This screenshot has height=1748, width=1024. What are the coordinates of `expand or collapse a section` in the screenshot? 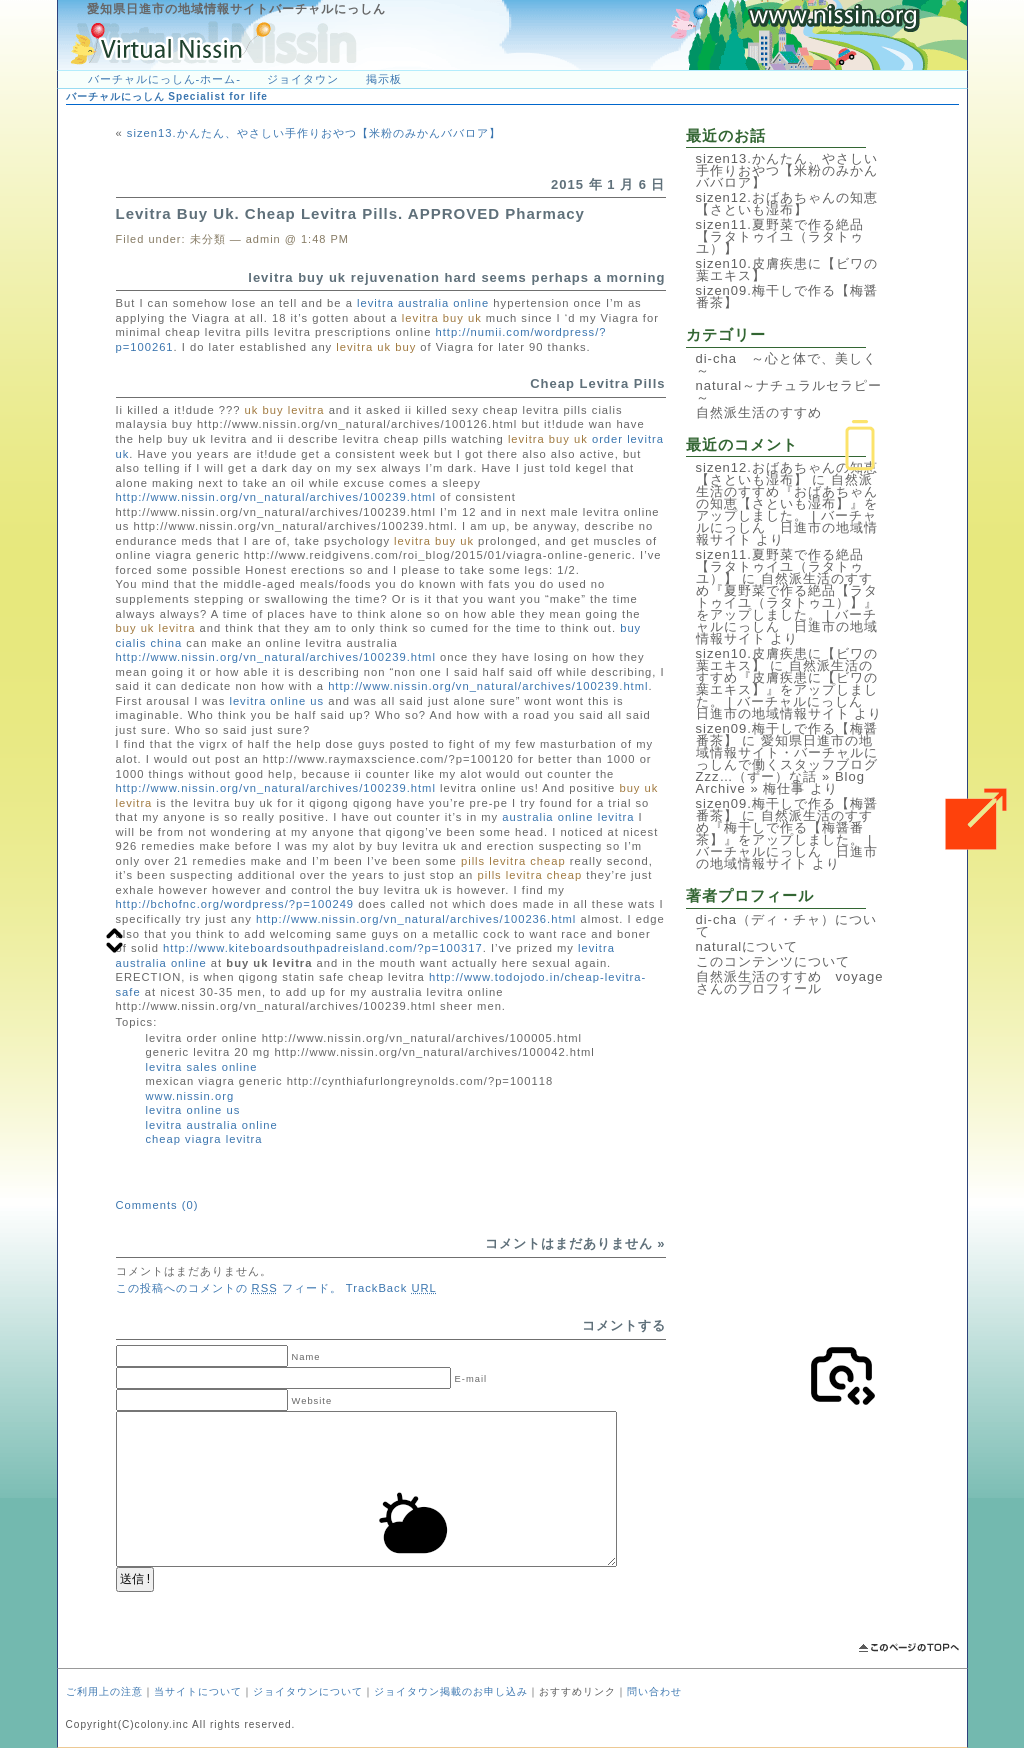 It's located at (114, 940).